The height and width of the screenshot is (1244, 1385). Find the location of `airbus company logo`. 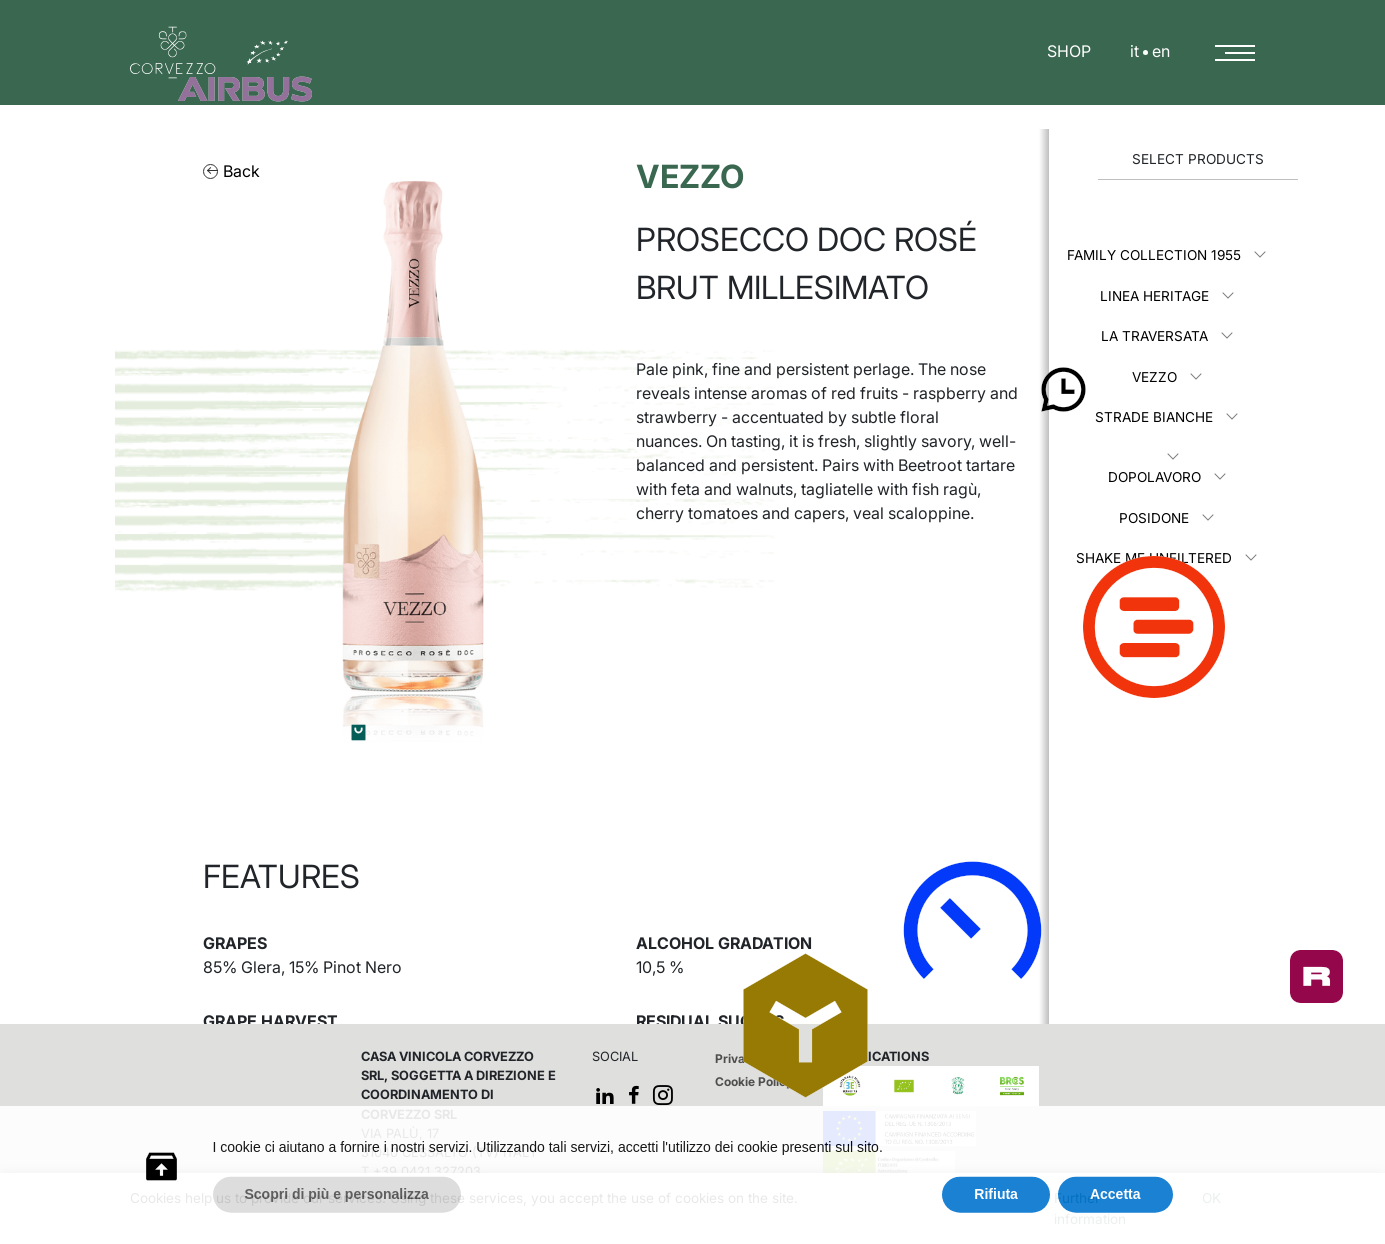

airbus company logo is located at coordinates (245, 89).